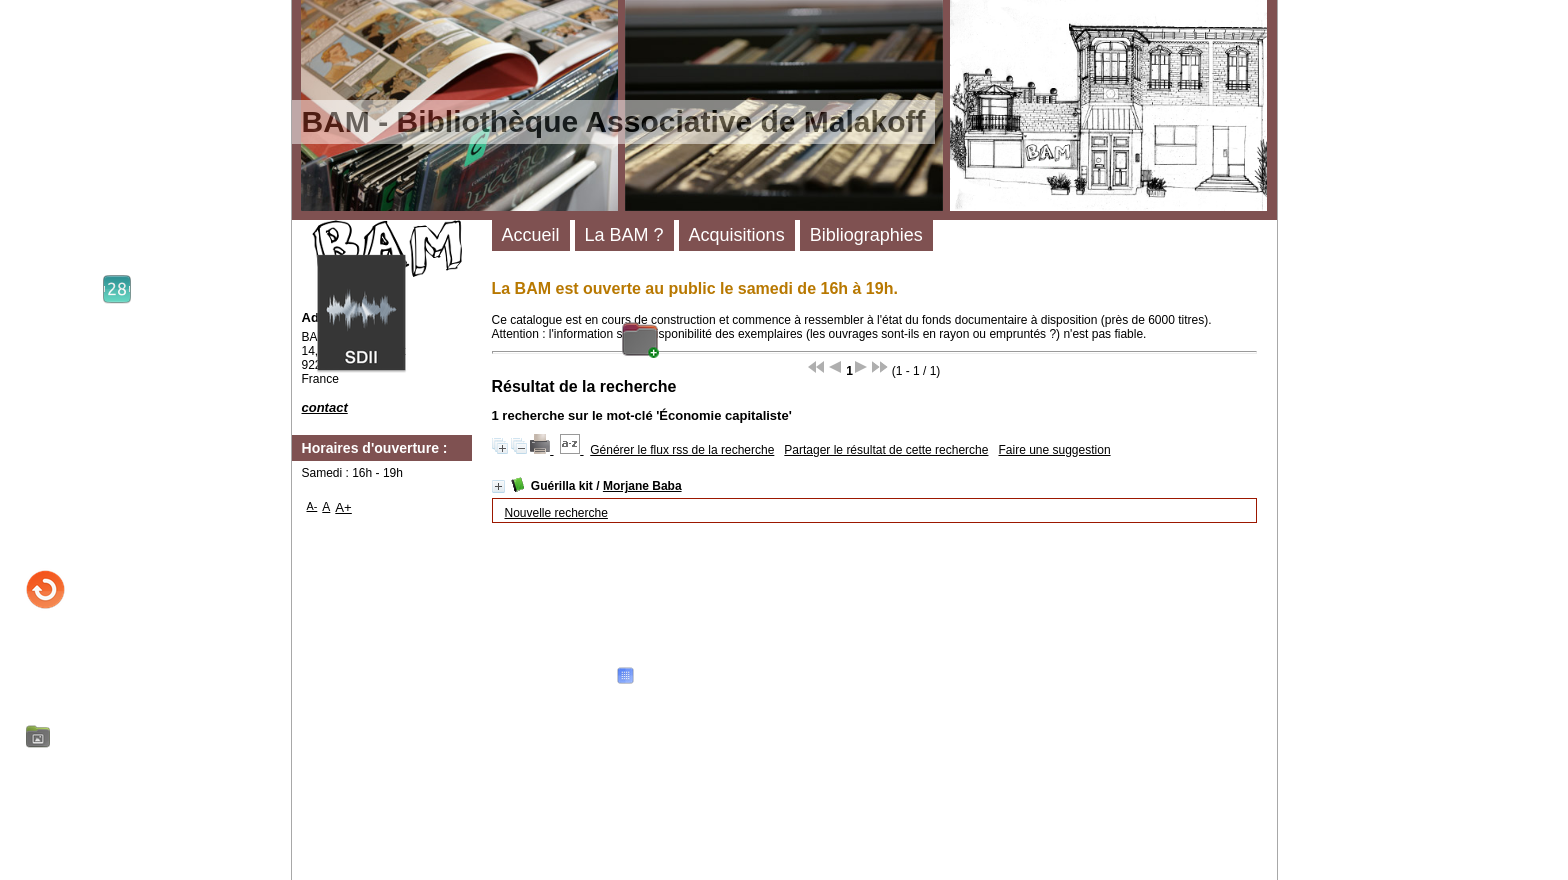 This screenshot has width=1568, height=880. I want to click on open pictures folder, so click(38, 736).